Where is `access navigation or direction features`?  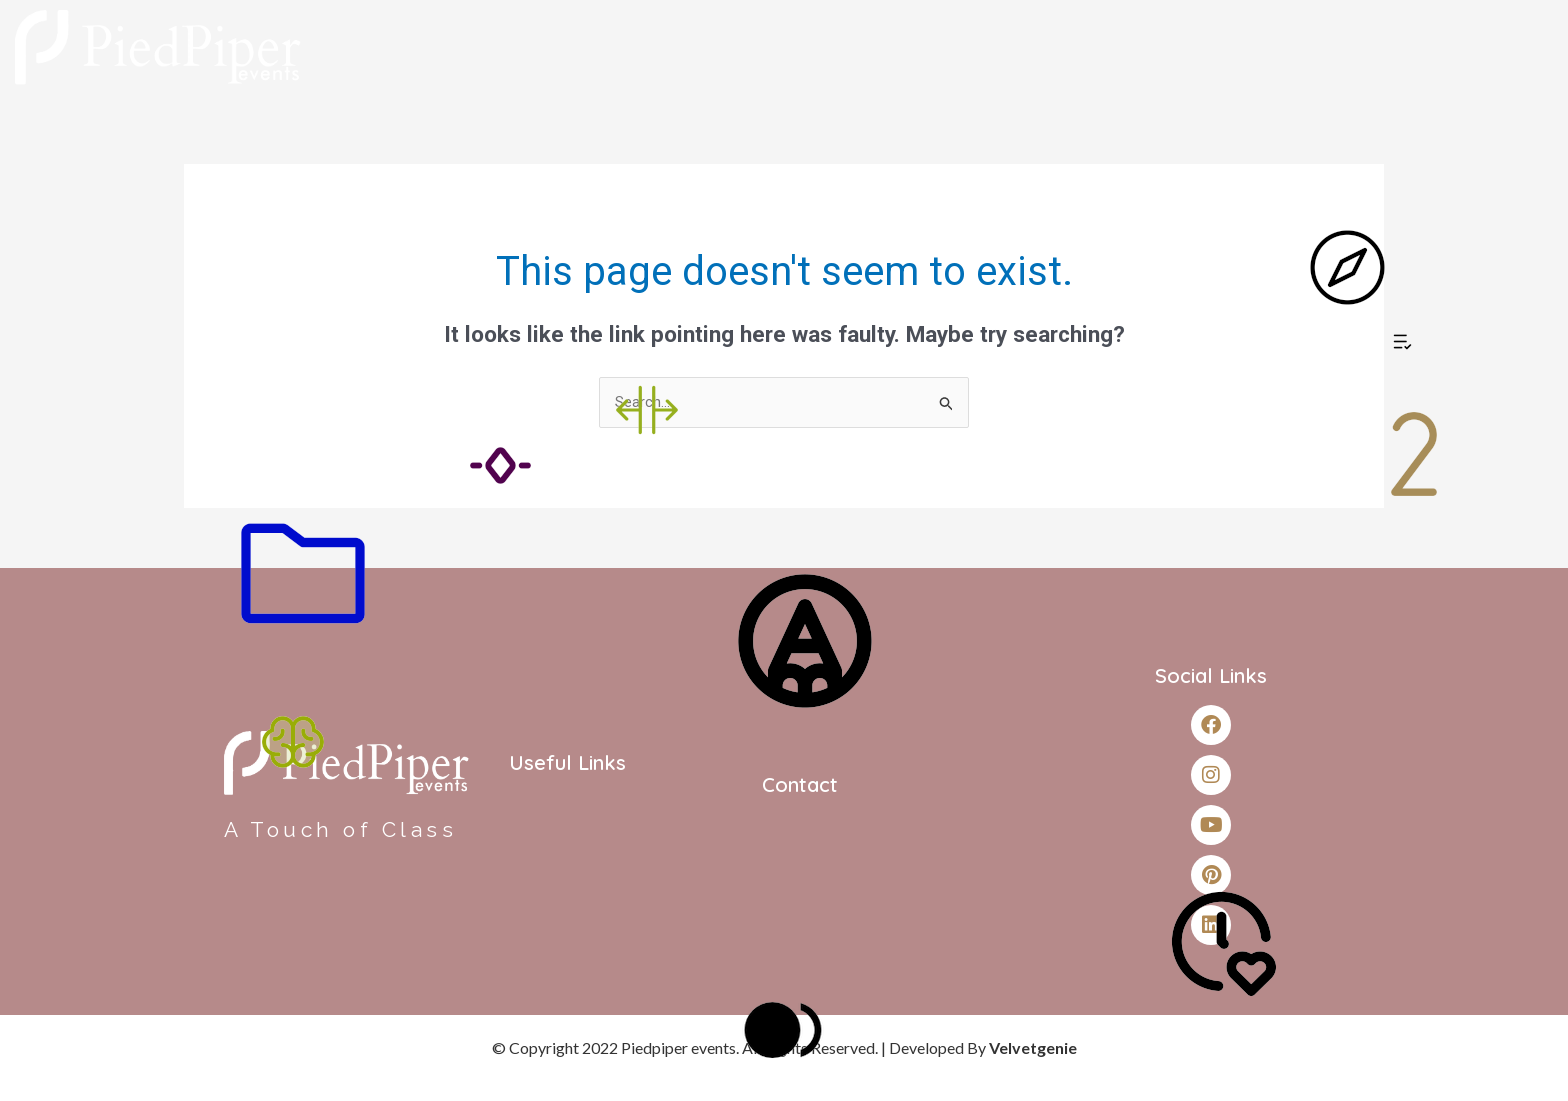 access navigation or direction features is located at coordinates (1347, 267).